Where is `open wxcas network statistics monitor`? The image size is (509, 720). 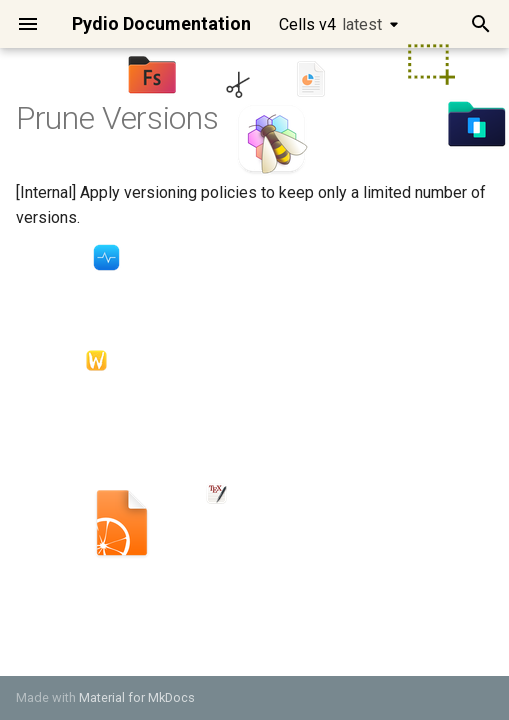
open wxcas network statistics monitor is located at coordinates (106, 257).